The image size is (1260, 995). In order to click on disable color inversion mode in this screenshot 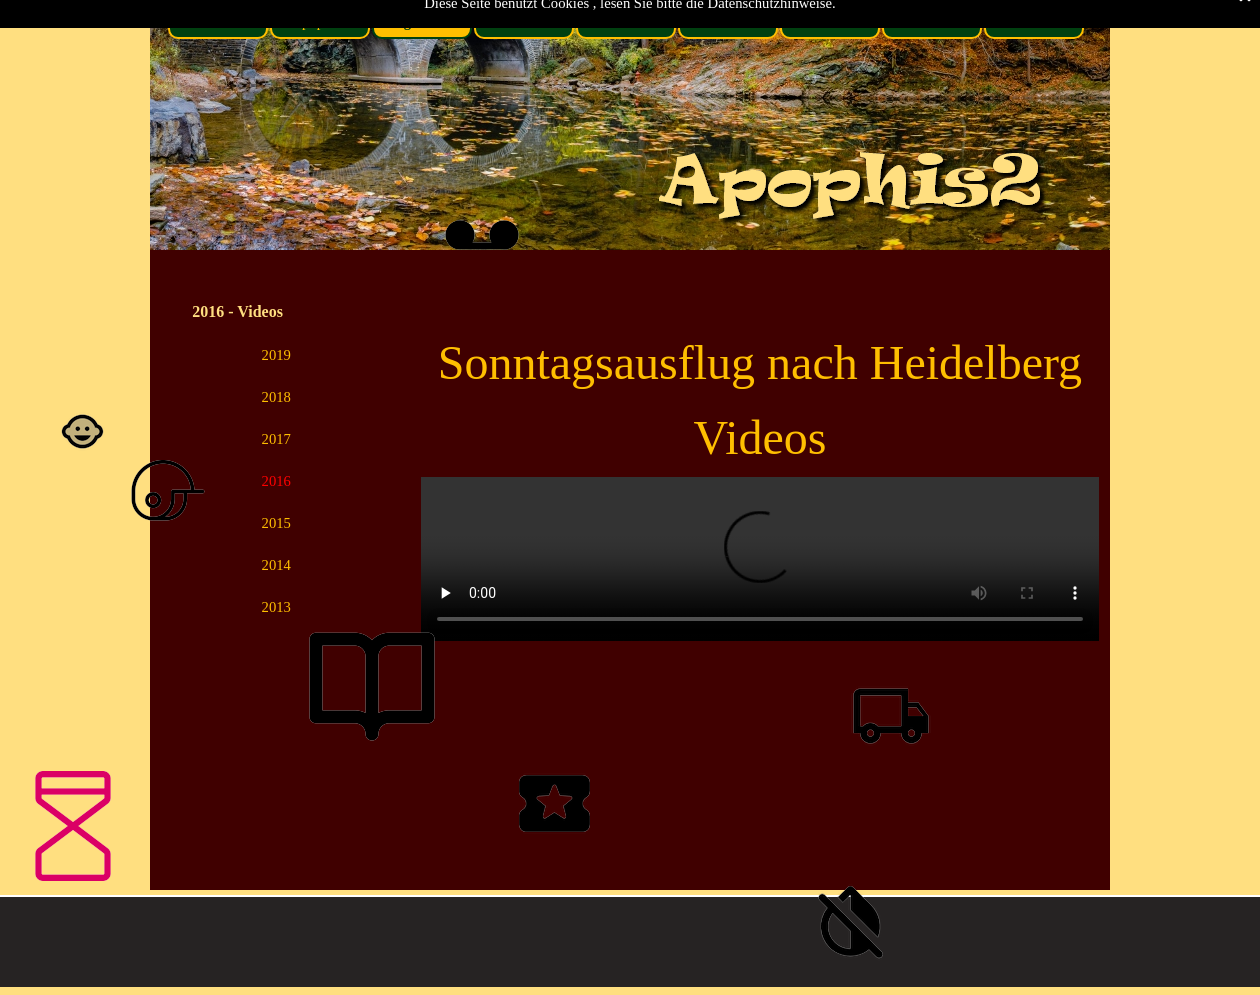, I will do `click(850, 920)`.